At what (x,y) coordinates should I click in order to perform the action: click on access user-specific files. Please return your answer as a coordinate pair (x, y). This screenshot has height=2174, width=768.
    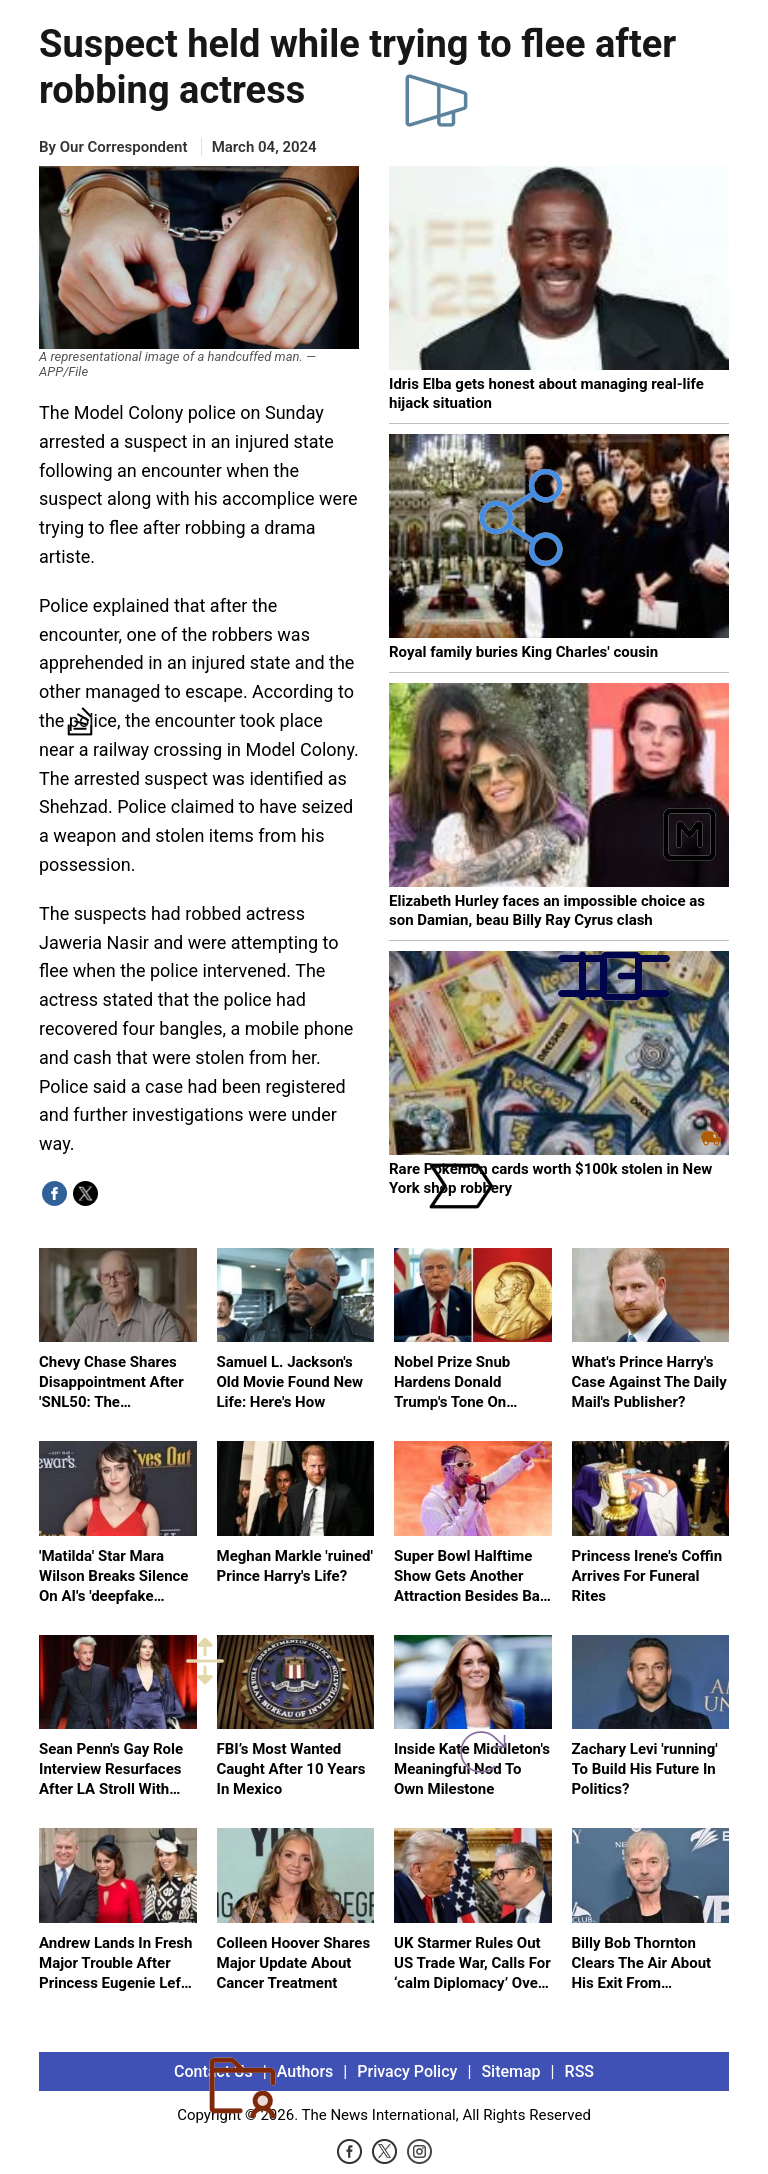
    Looking at the image, I should click on (242, 2085).